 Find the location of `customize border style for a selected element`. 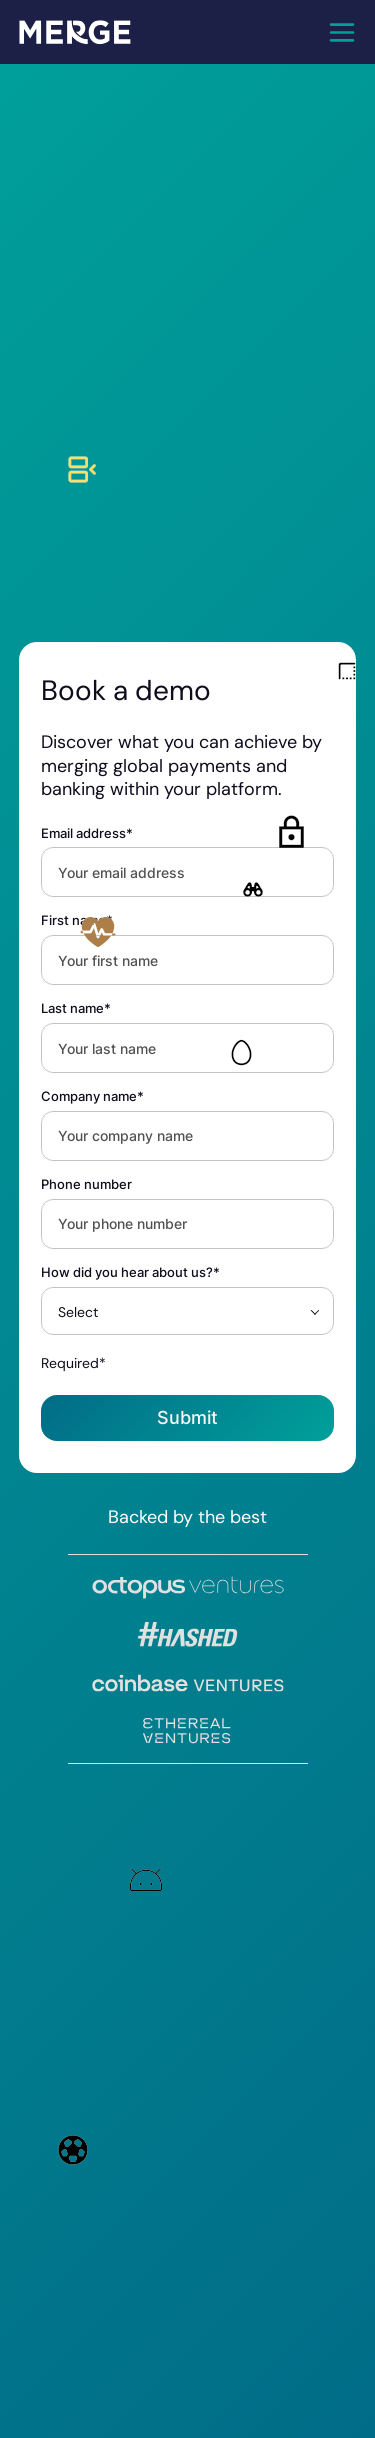

customize border style for a selected element is located at coordinates (347, 671).